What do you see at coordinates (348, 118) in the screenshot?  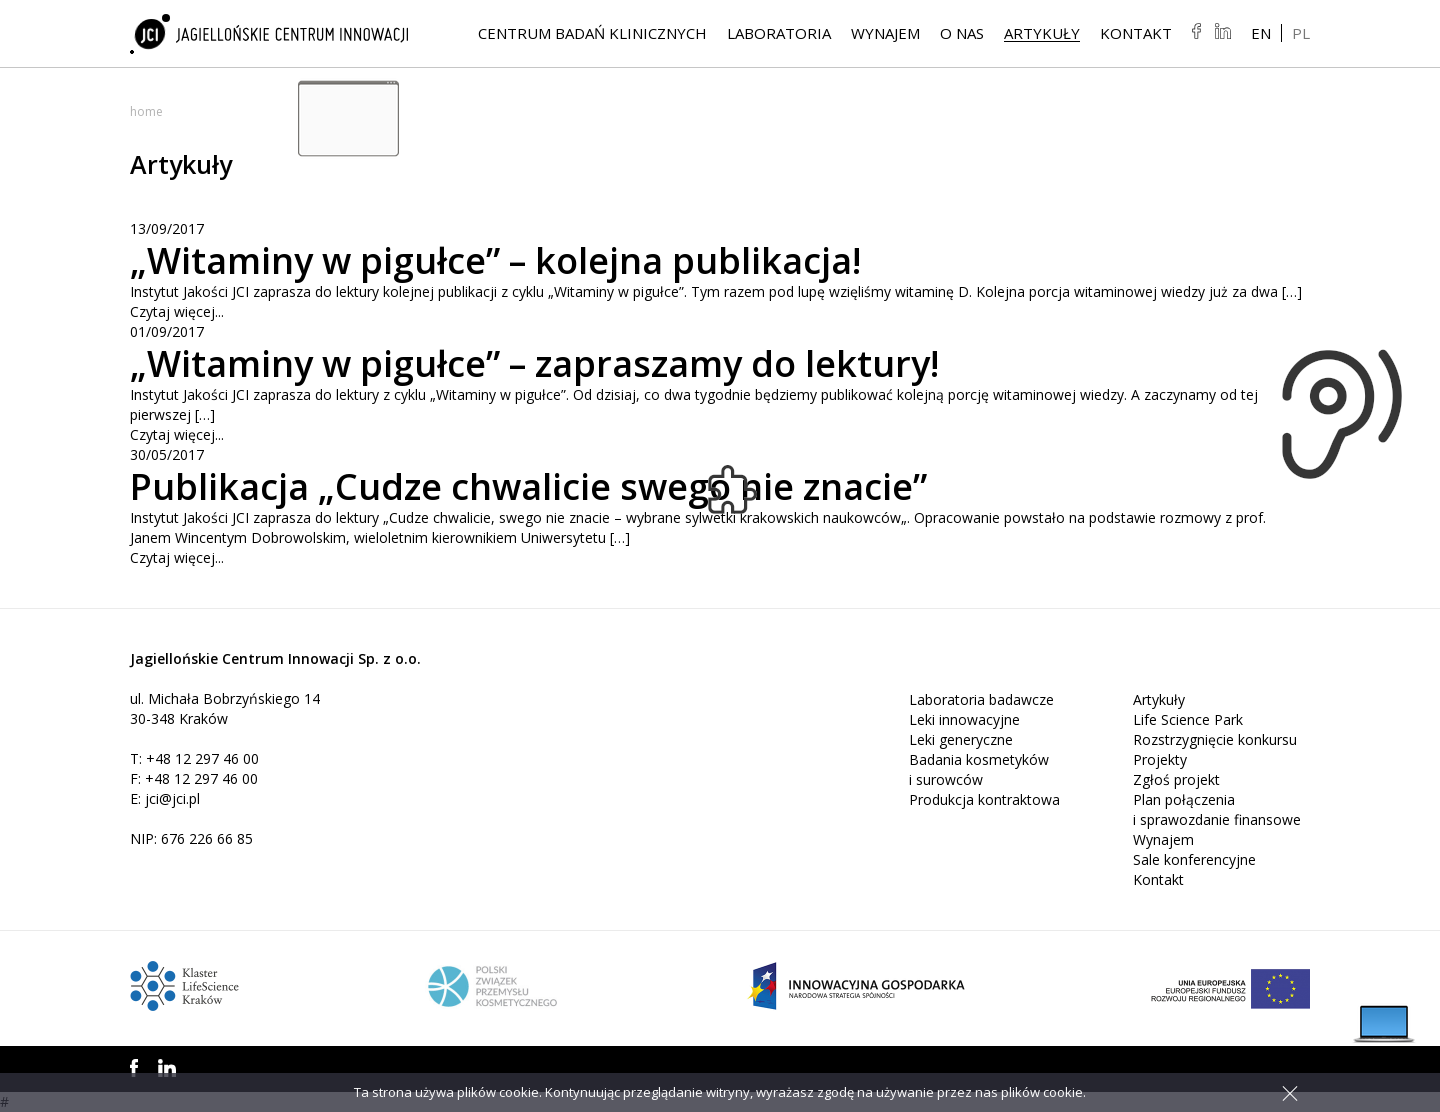 I see `open a new window` at bounding box center [348, 118].